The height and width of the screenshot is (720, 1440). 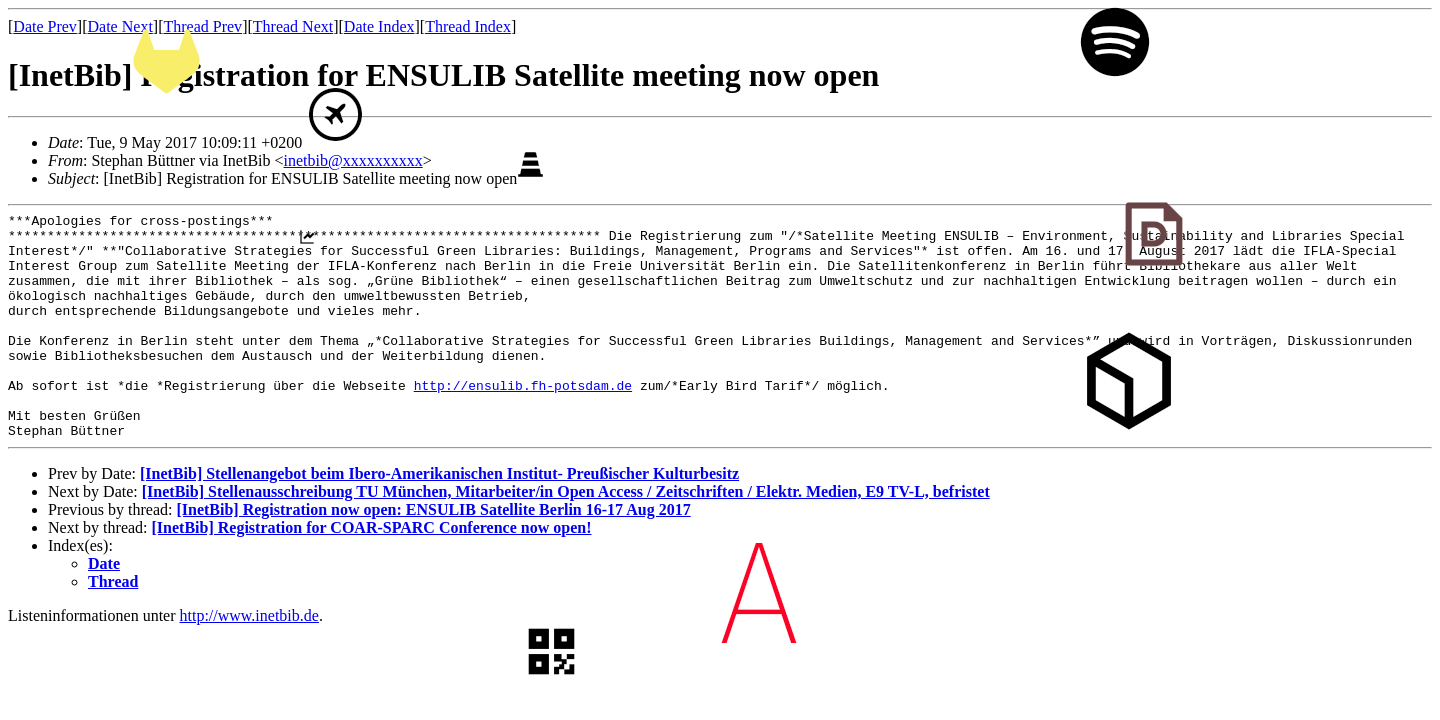 What do you see at coordinates (759, 593) in the screenshot?
I see `A-Frame VR framework logo` at bounding box center [759, 593].